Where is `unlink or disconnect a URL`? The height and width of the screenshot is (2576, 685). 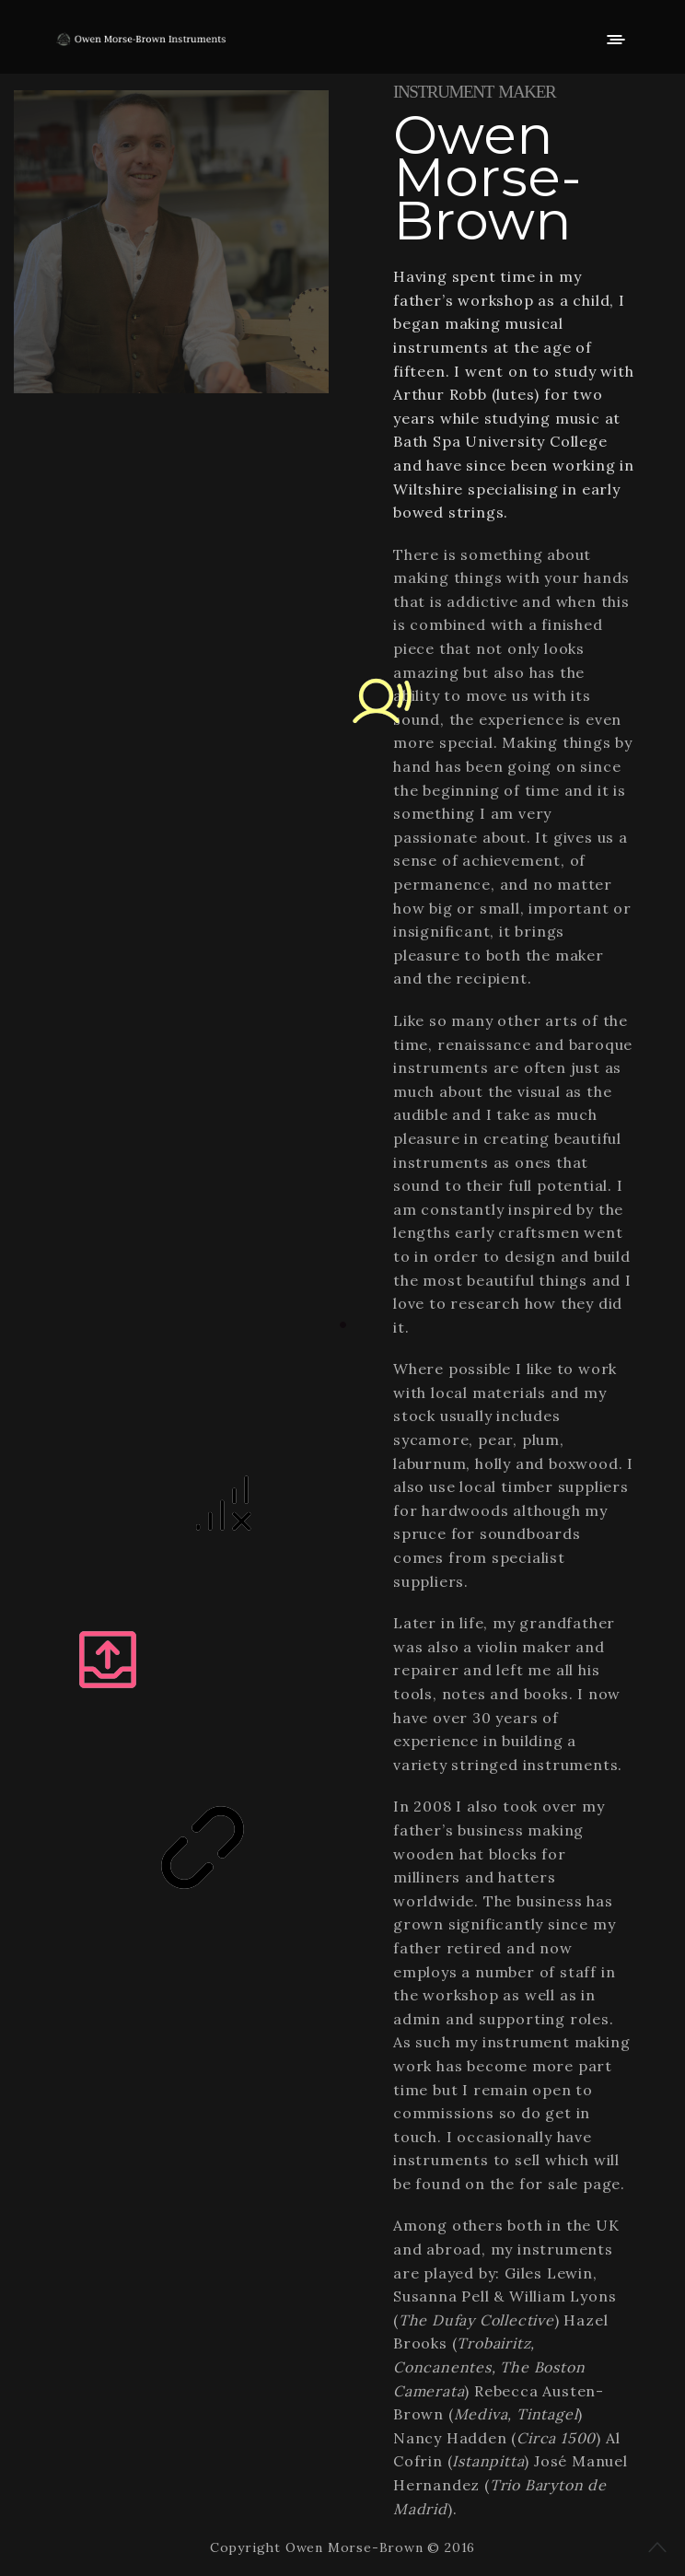
unlink or disconnect a URL is located at coordinates (203, 1847).